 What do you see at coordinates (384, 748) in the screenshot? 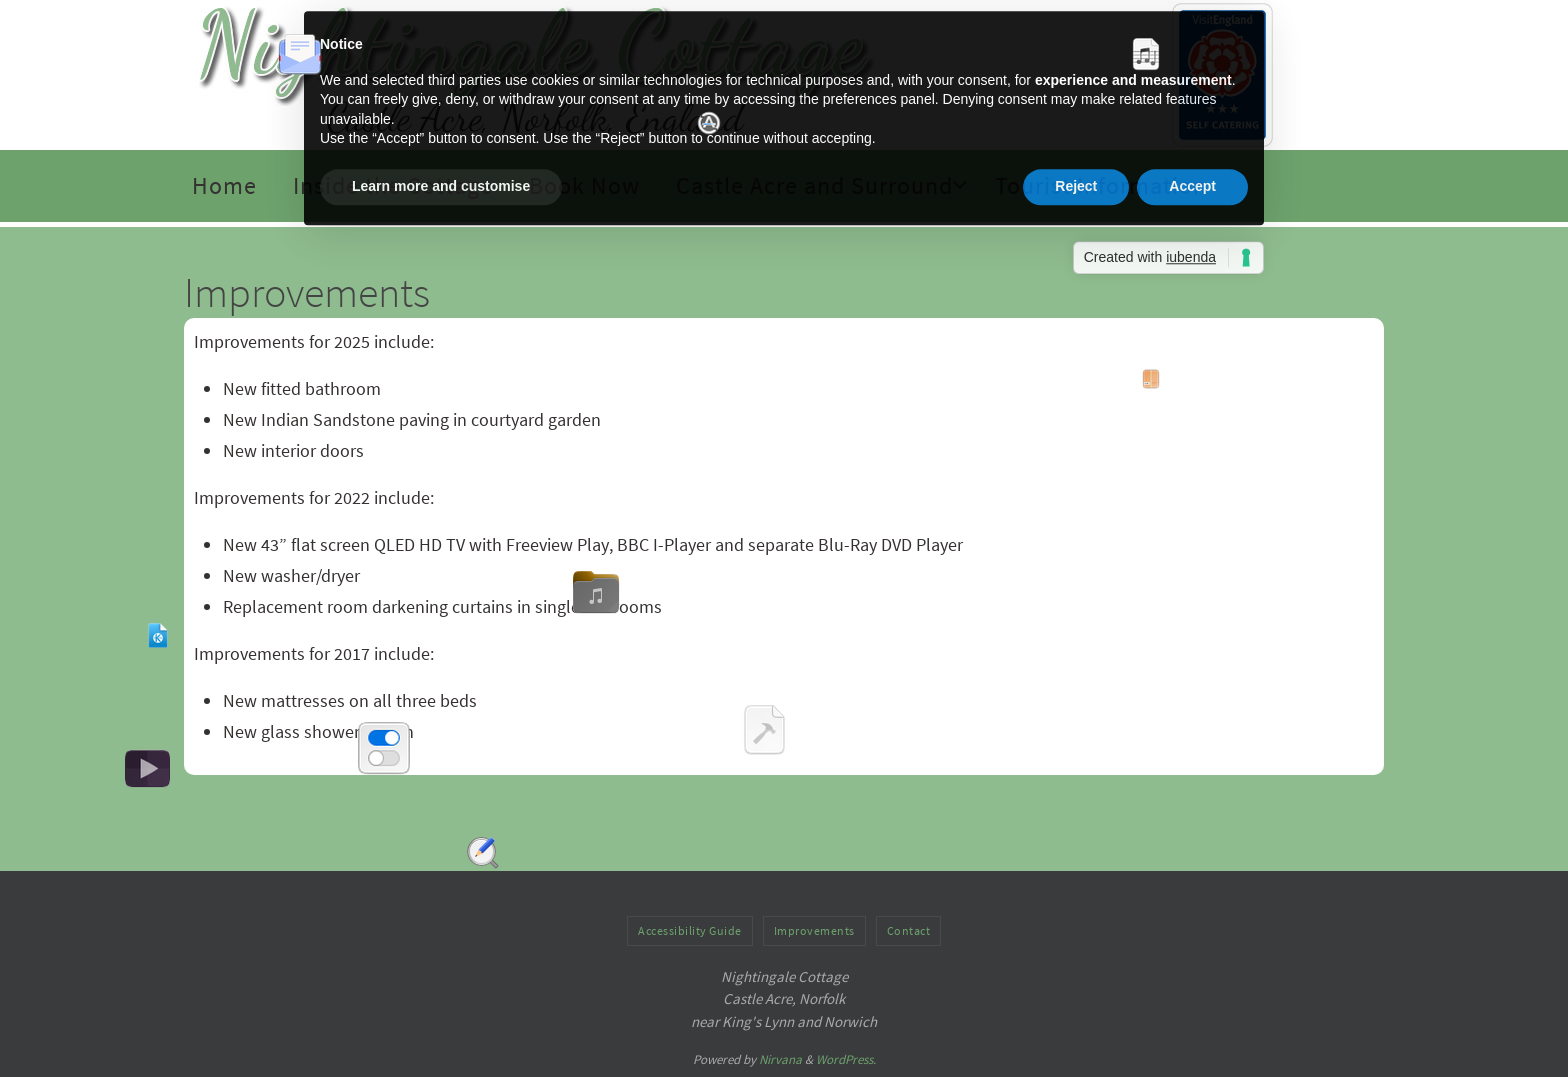
I see `open gnome tweaks to customize desktop settings` at bounding box center [384, 748].